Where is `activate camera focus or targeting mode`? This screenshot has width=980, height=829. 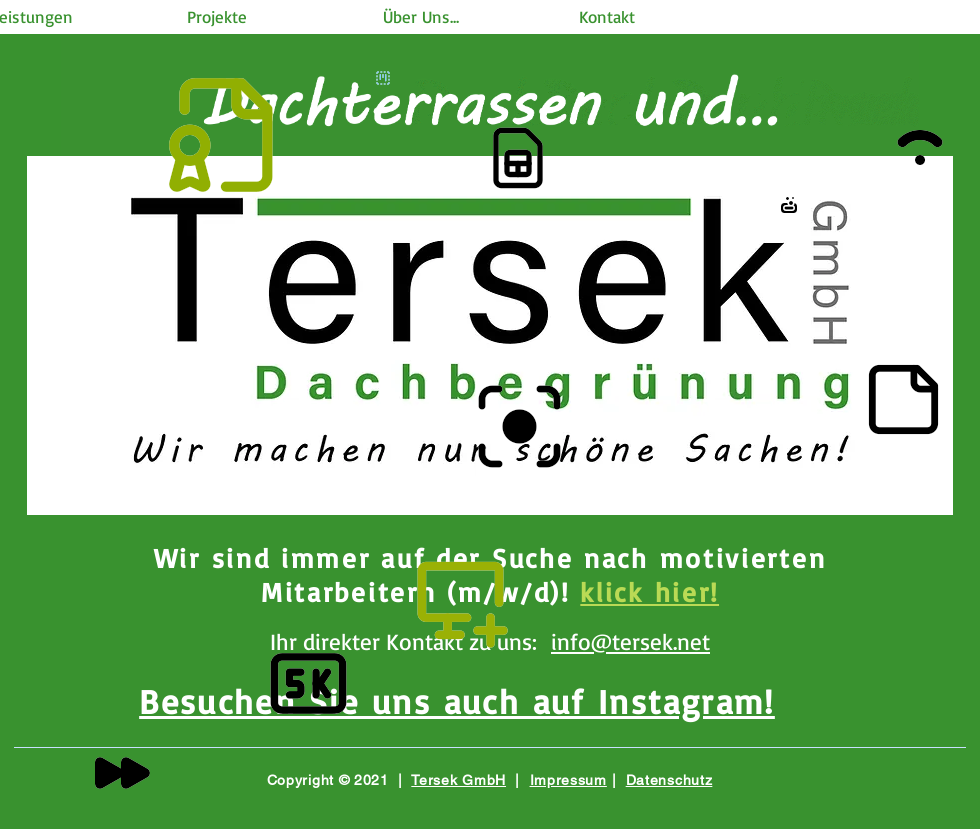
activate camera focus or targeting mode is located at coordinates (519, 426).